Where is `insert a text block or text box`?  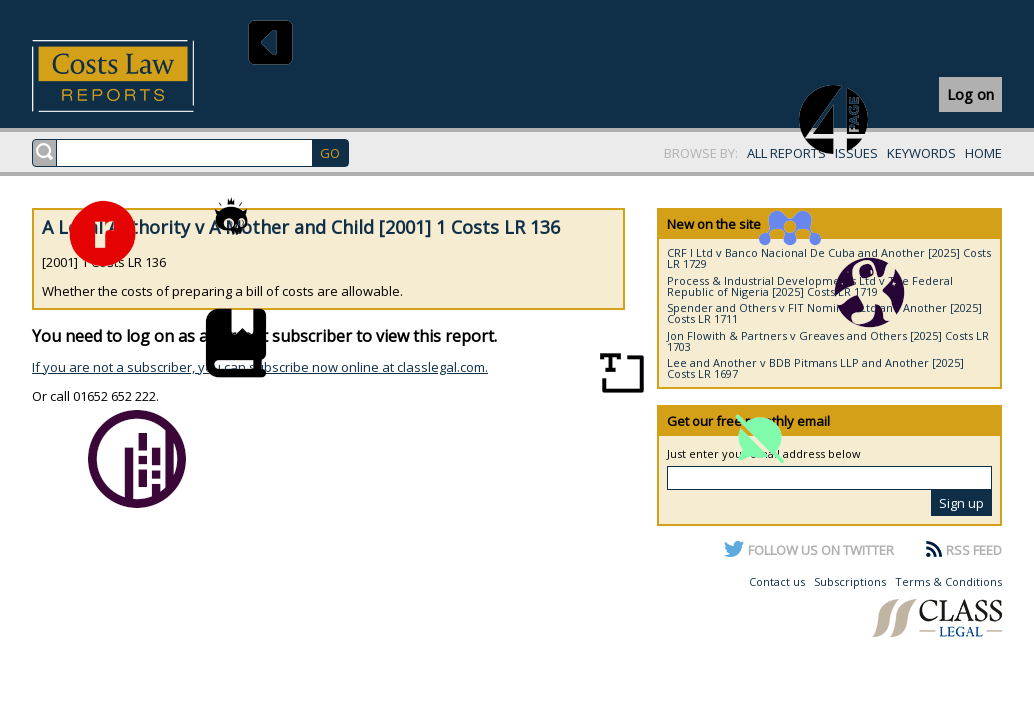 insert a text block or text box is located at coordinates (623, 374).